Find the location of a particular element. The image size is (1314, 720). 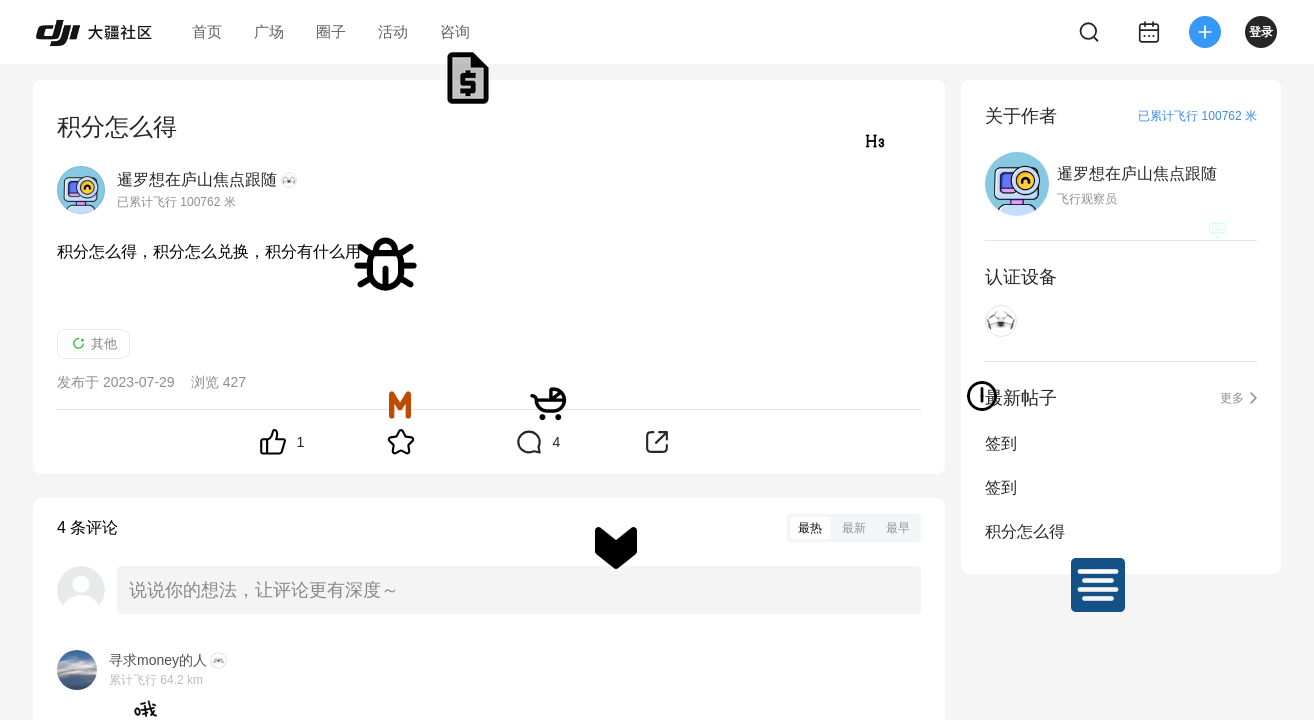

indicates 6 o'clock time is located at coordinates (982, 396).